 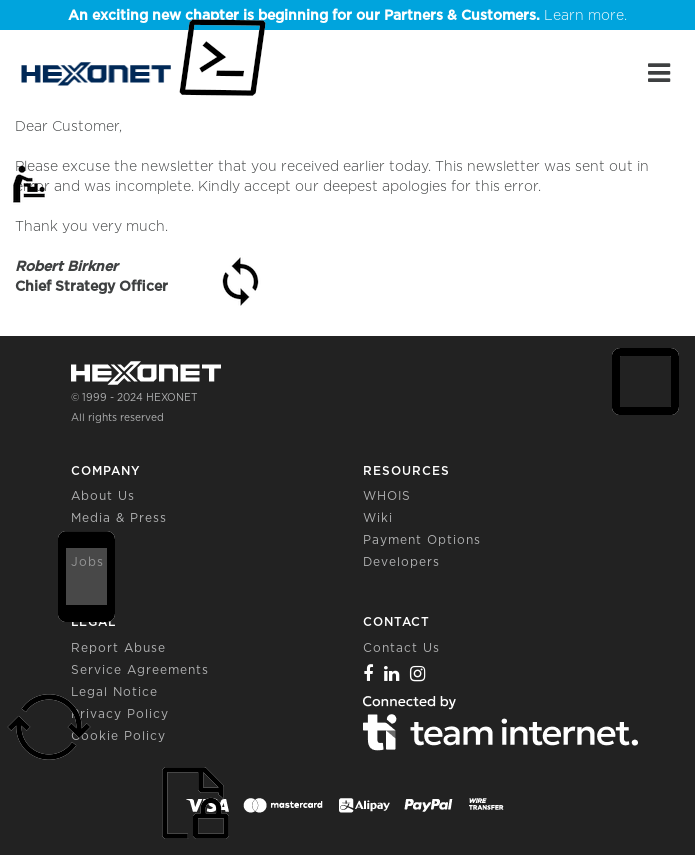 What do you see at coordinates (222, 57) in the screenshot?
I see `open powershell terminal` at bounding box center [222, 57].